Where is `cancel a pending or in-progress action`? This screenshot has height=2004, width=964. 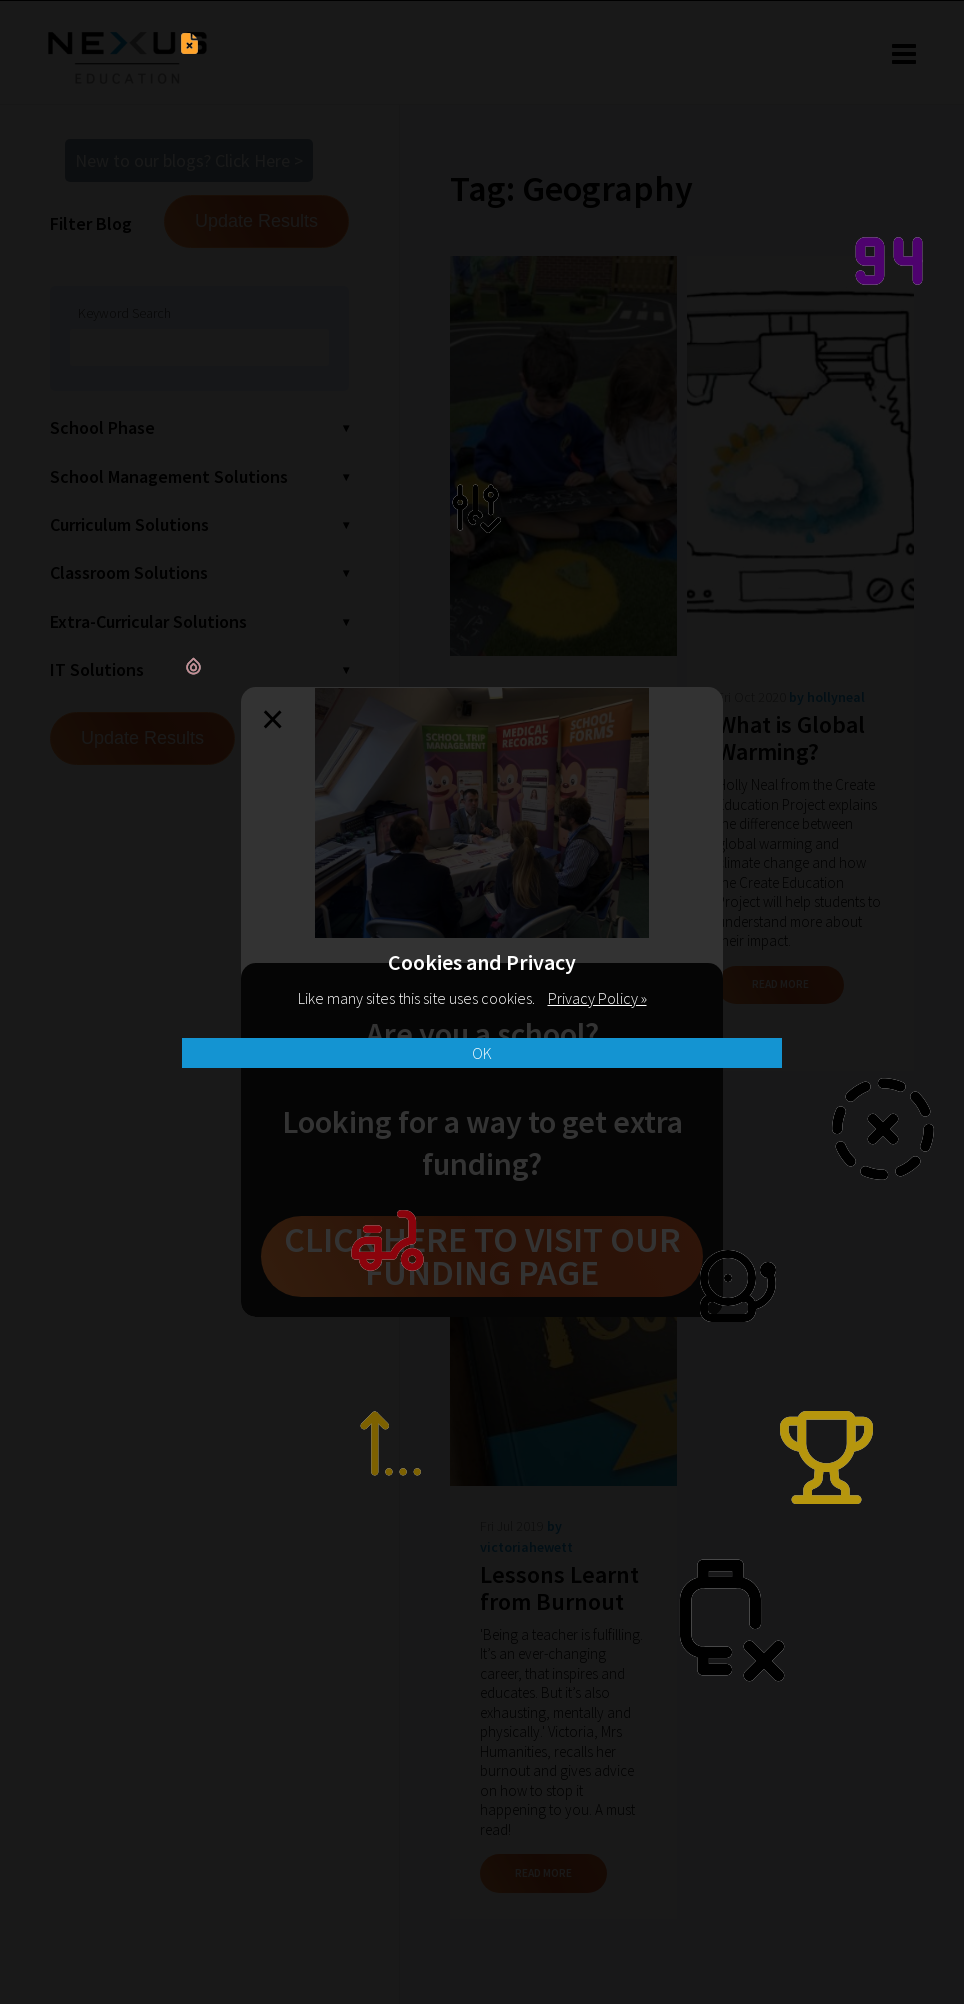 cancel a pending or in-progress action is located at coordinates (883, 1129).